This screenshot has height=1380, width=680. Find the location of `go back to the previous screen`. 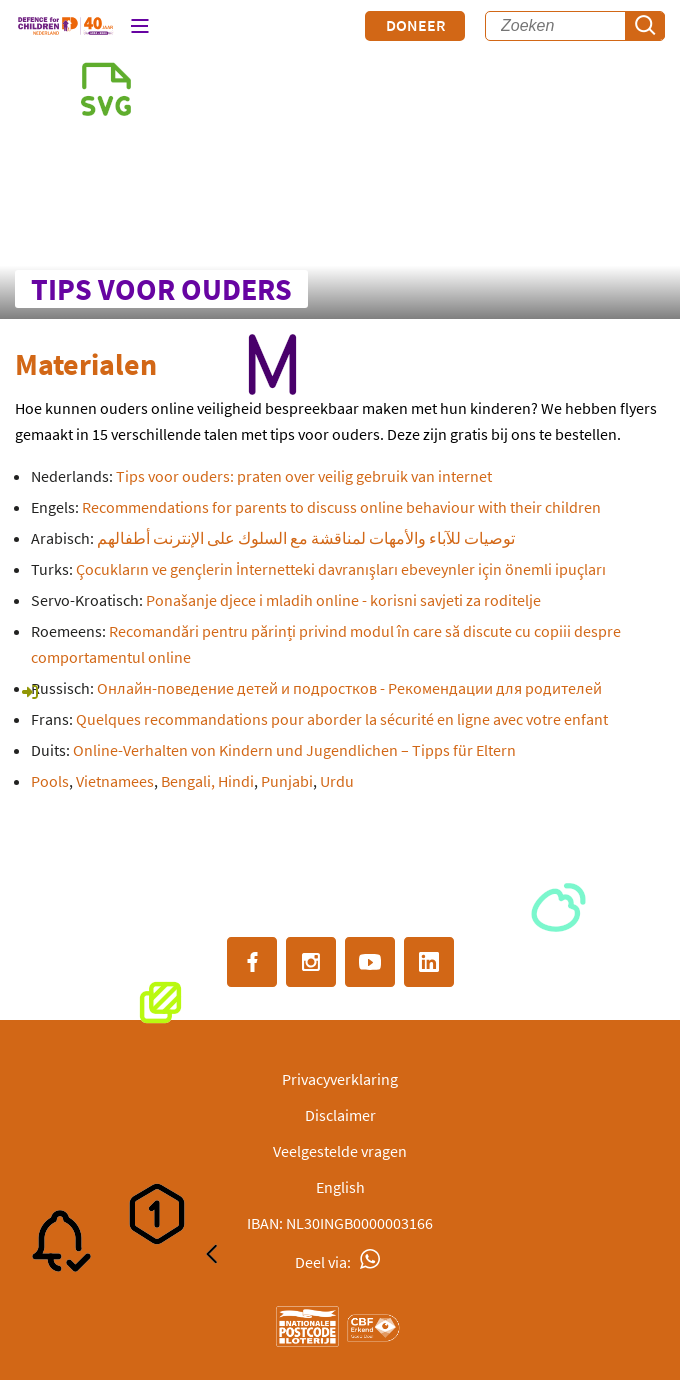

go back to the previous screen is located at coordinates (212, 1254).